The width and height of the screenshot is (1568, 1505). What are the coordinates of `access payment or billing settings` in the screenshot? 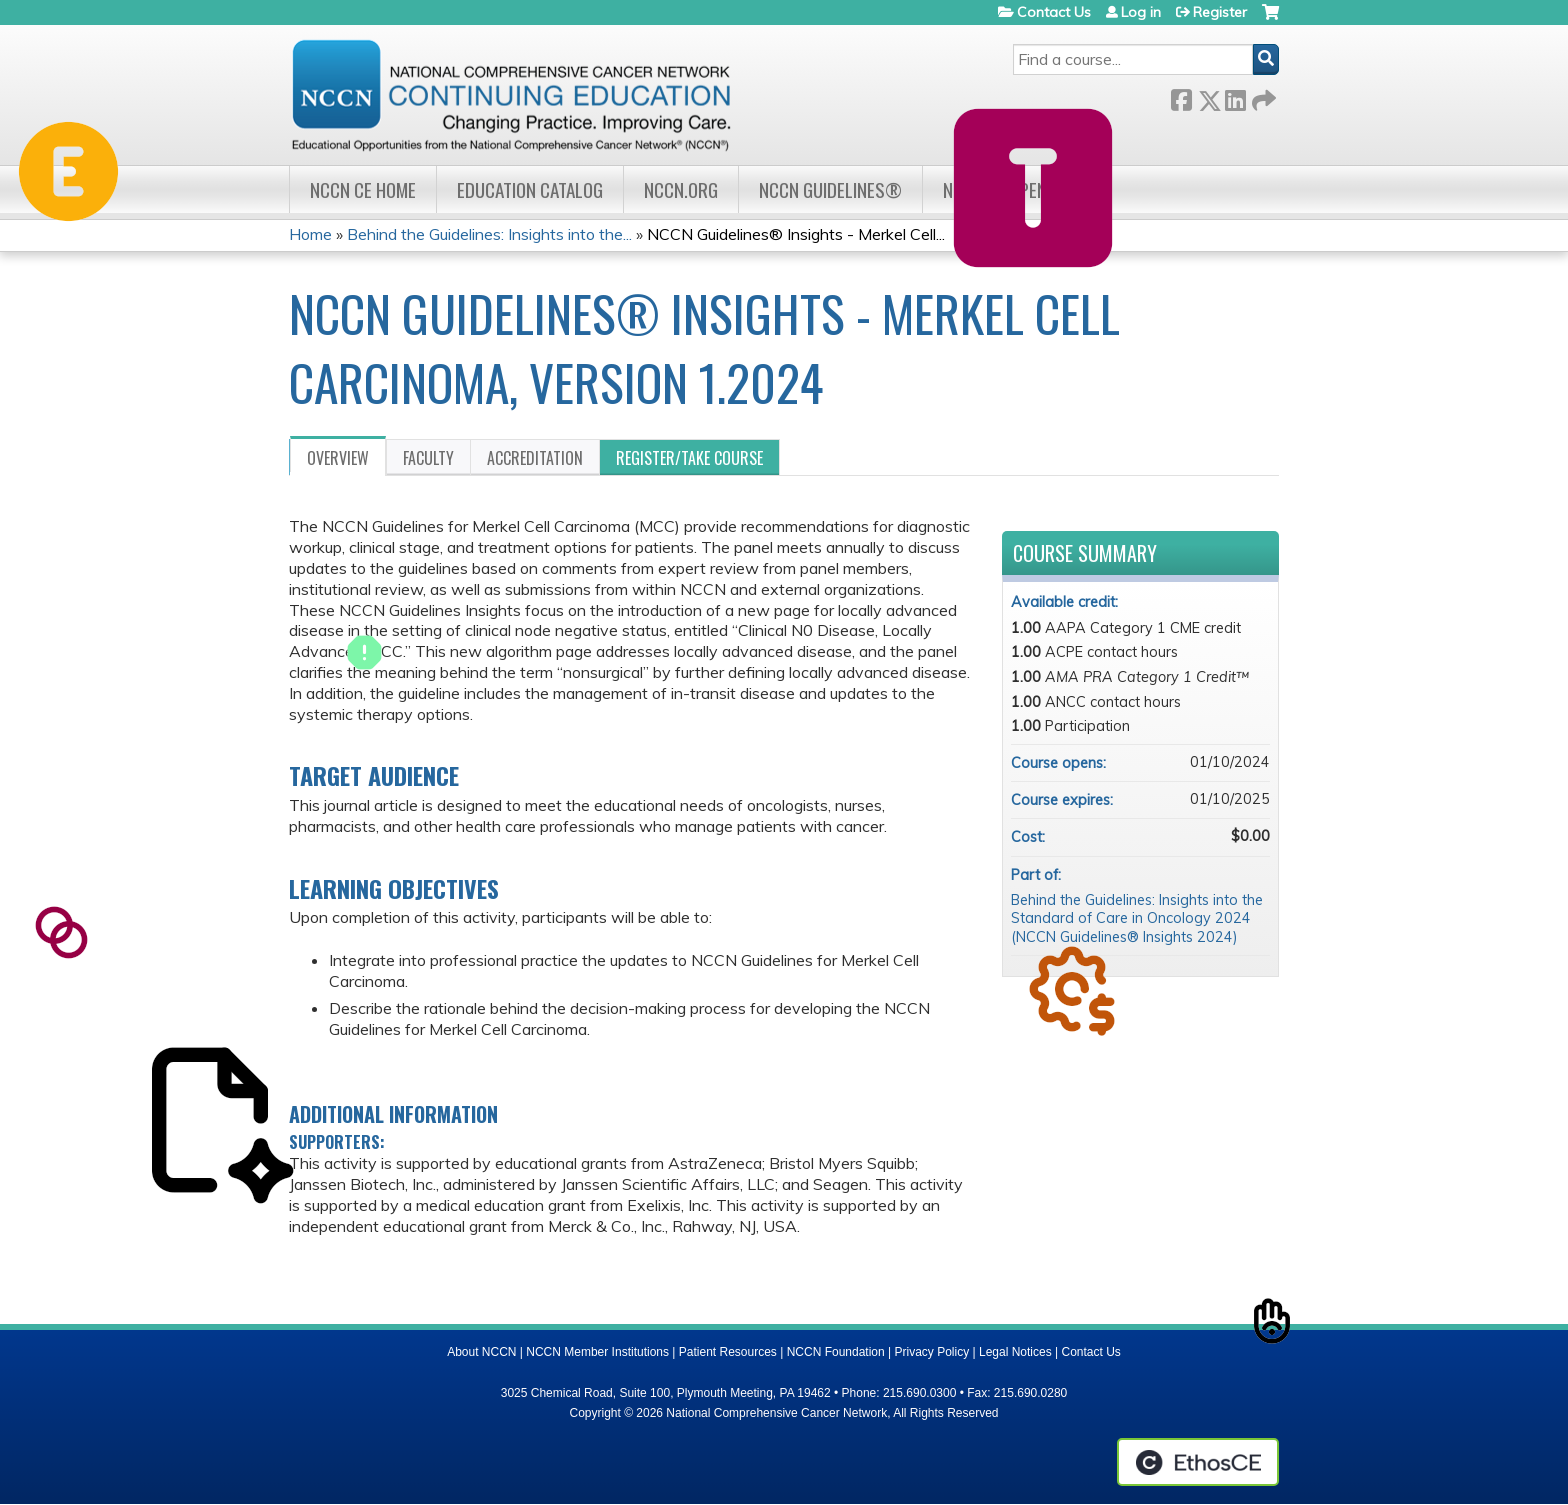 It's located at (1072, 989).